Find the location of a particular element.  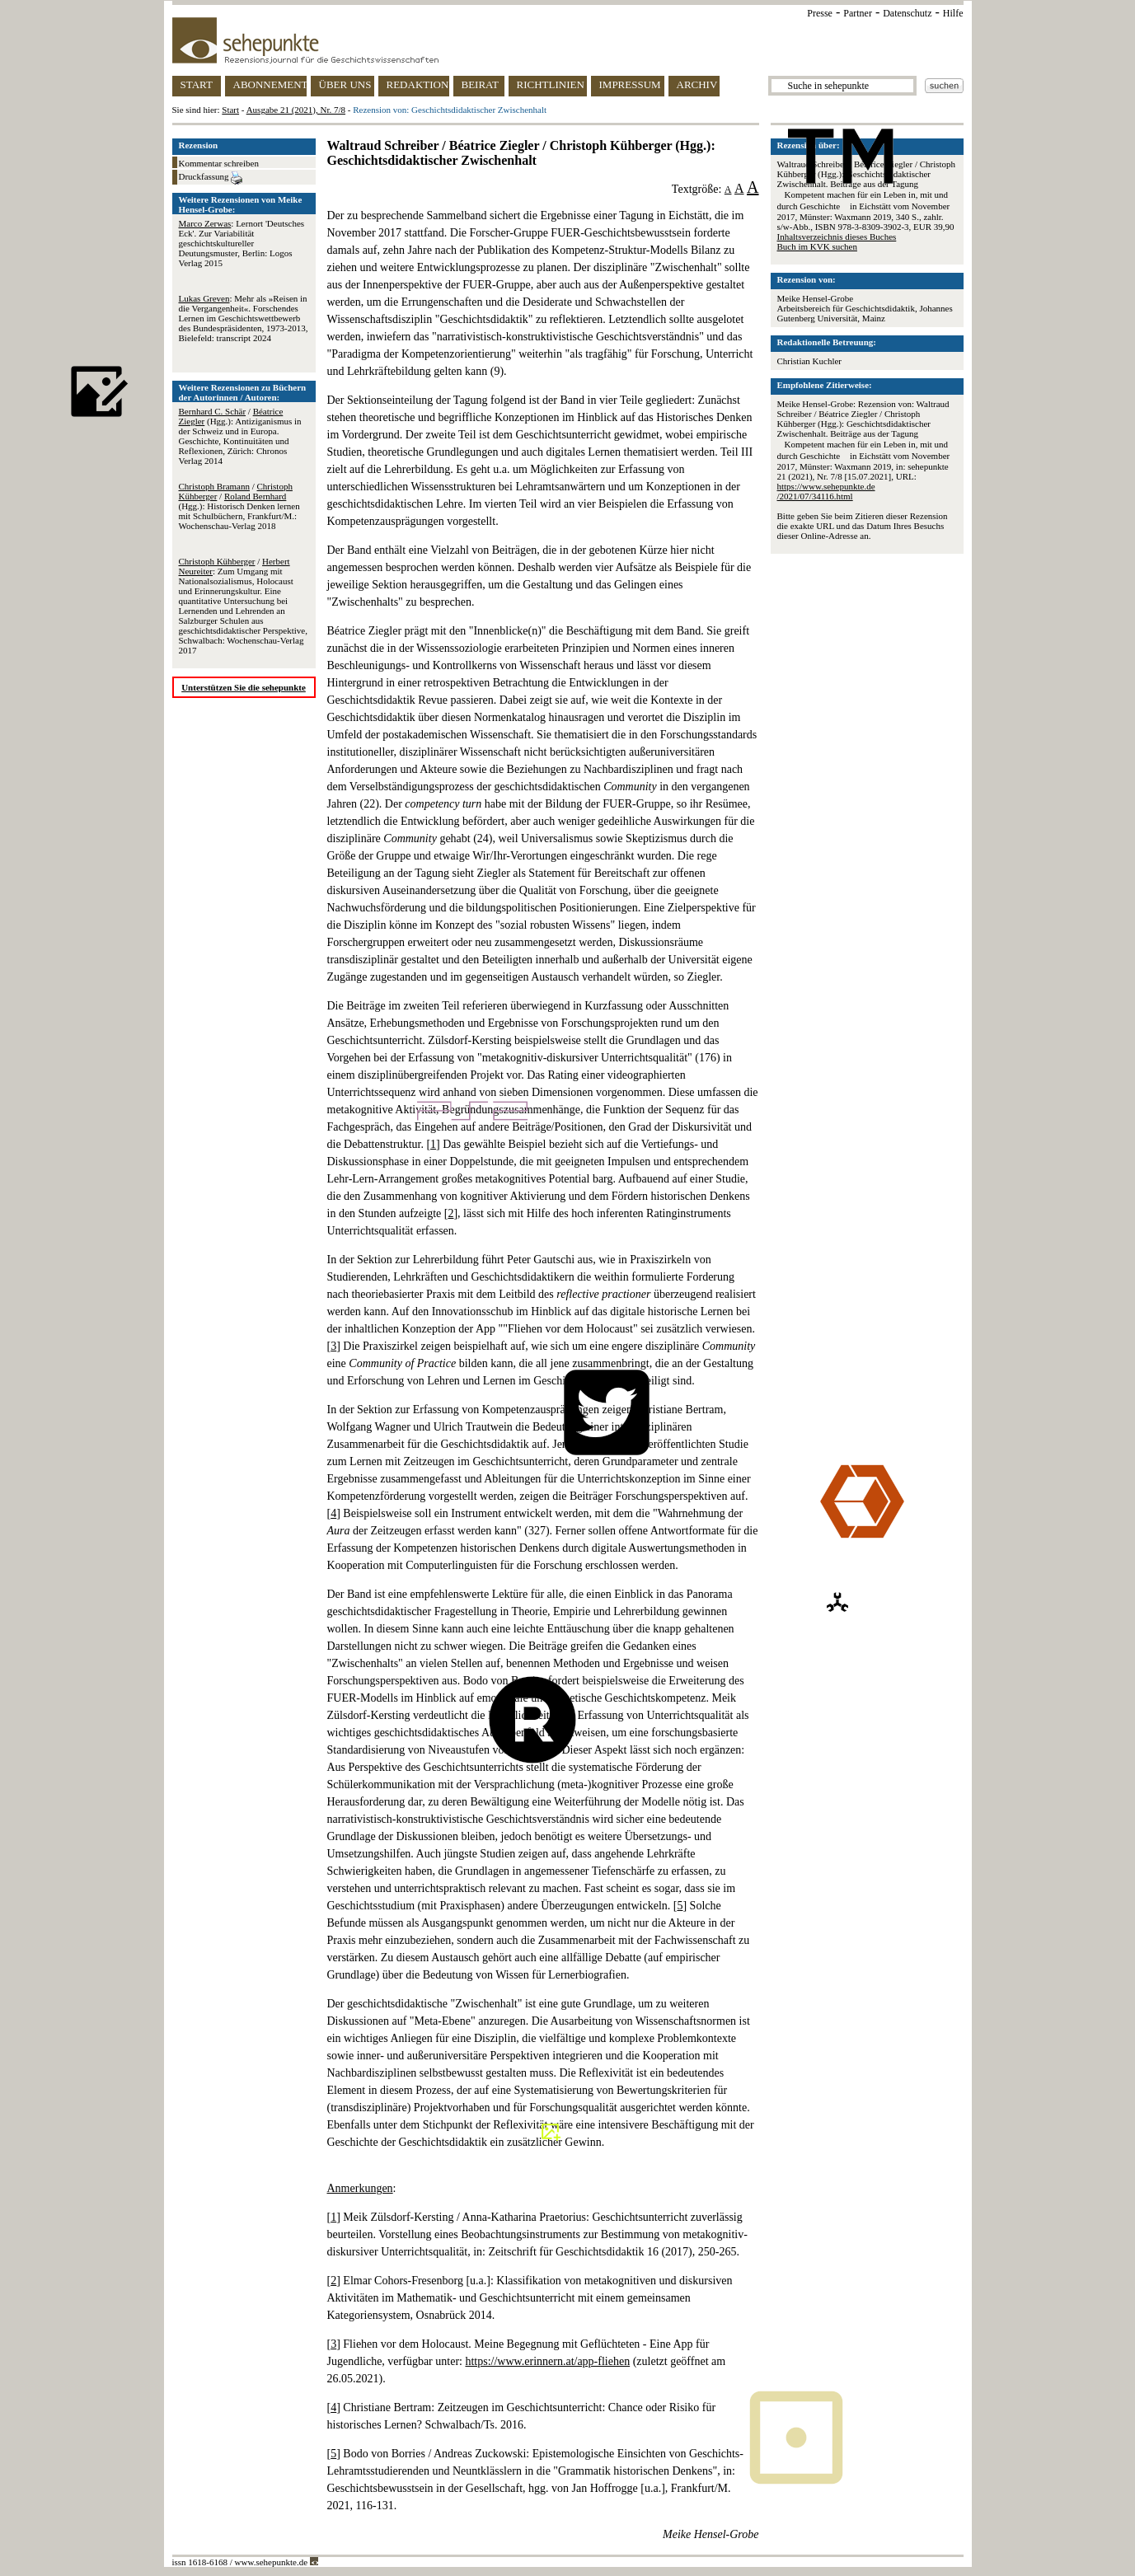

playstation 2 brand logo is located at coordinates (472, 1111).